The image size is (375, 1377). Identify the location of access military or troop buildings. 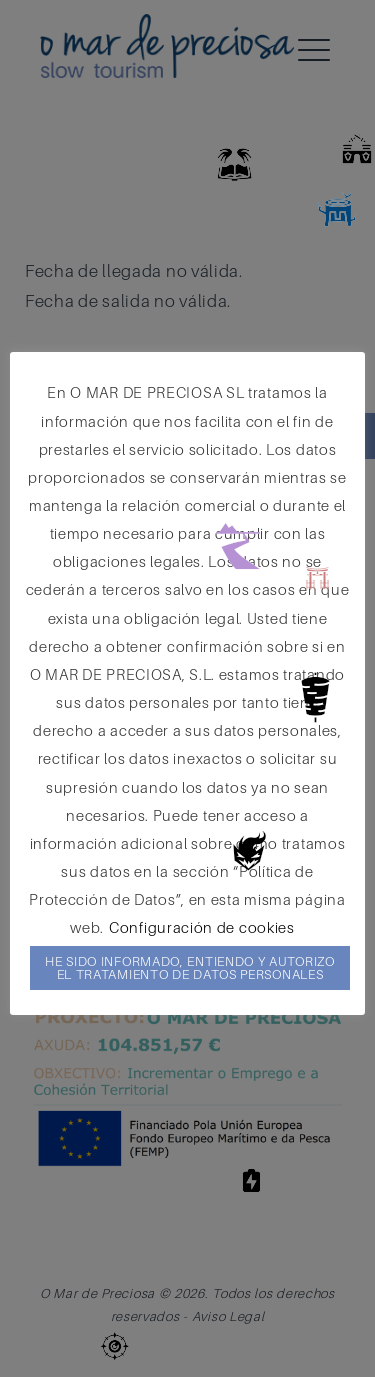
(357, 149).